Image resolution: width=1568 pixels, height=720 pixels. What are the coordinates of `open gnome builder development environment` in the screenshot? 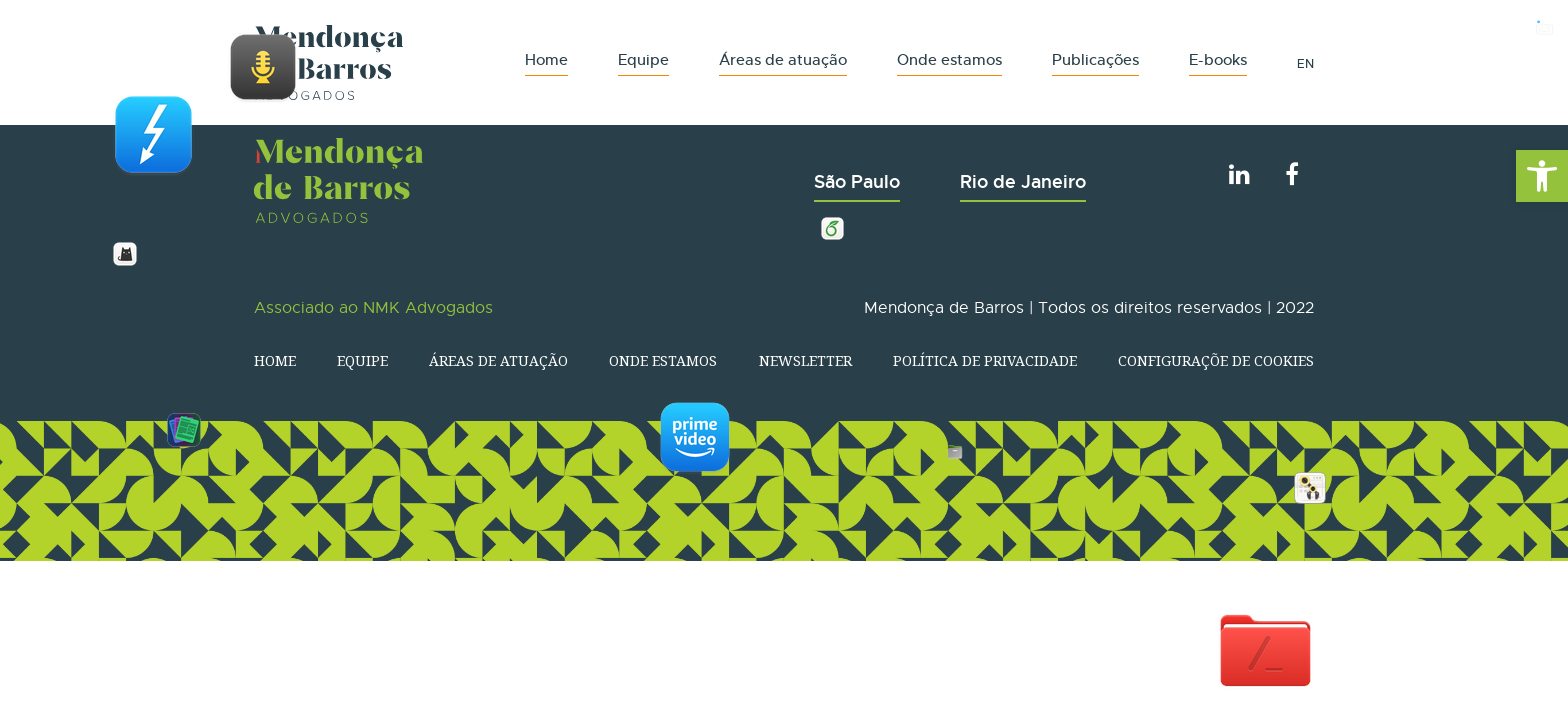 It's located at (1310, 488).